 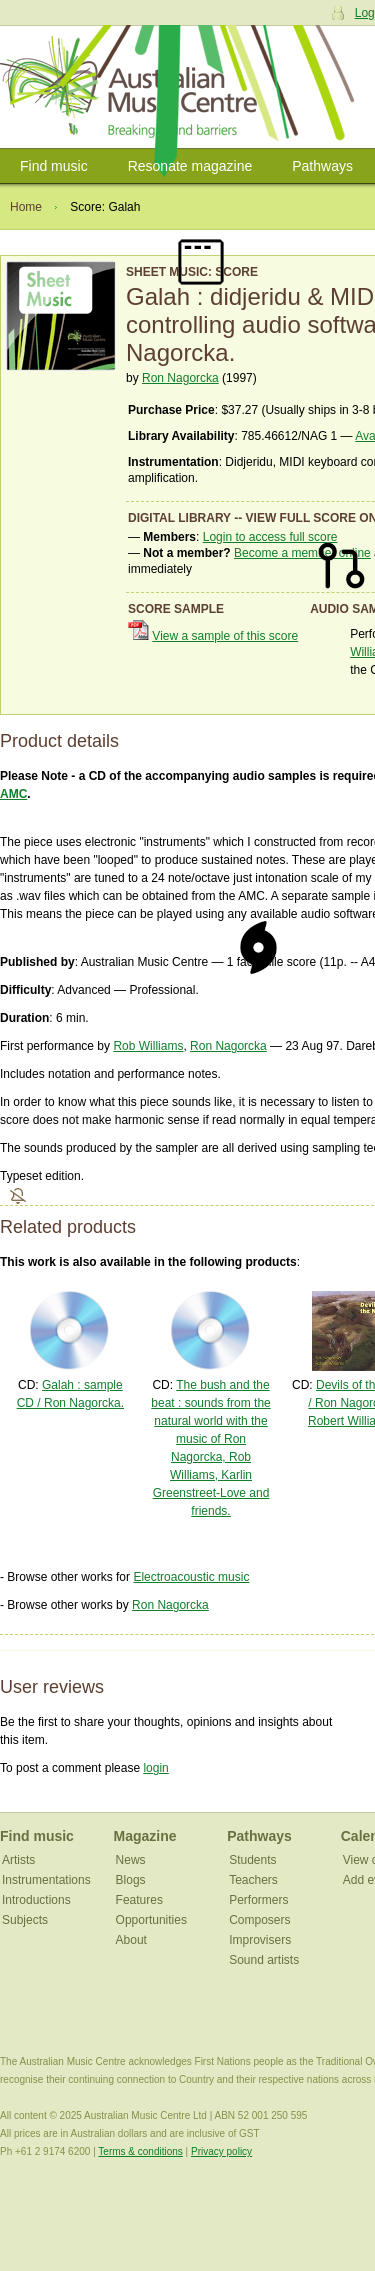 I want to click on create a new pull request, so click(x=341, y=565).